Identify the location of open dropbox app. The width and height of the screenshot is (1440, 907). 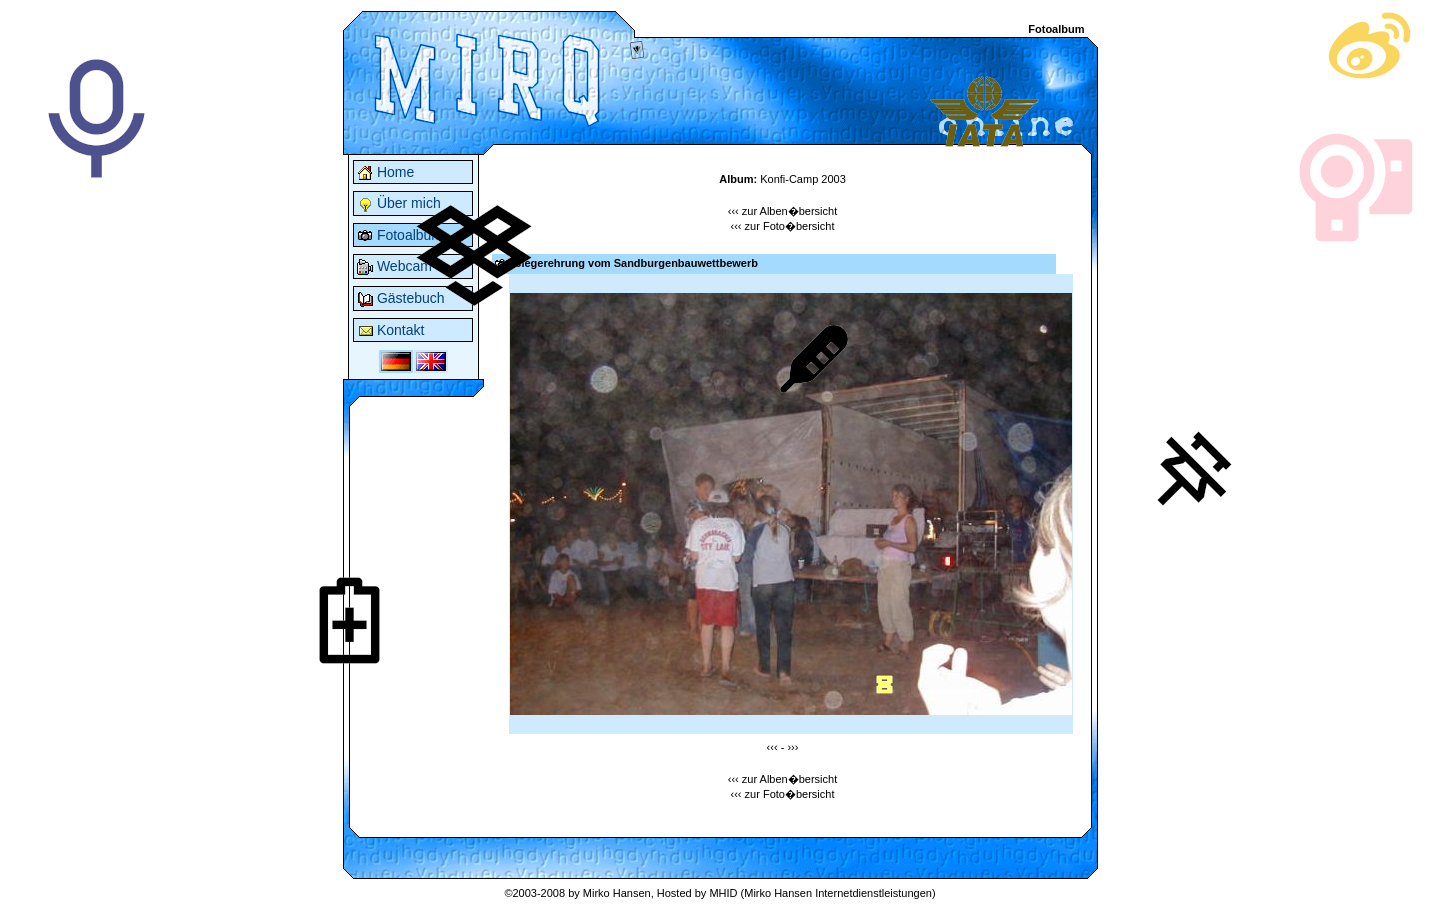
(474, 252).